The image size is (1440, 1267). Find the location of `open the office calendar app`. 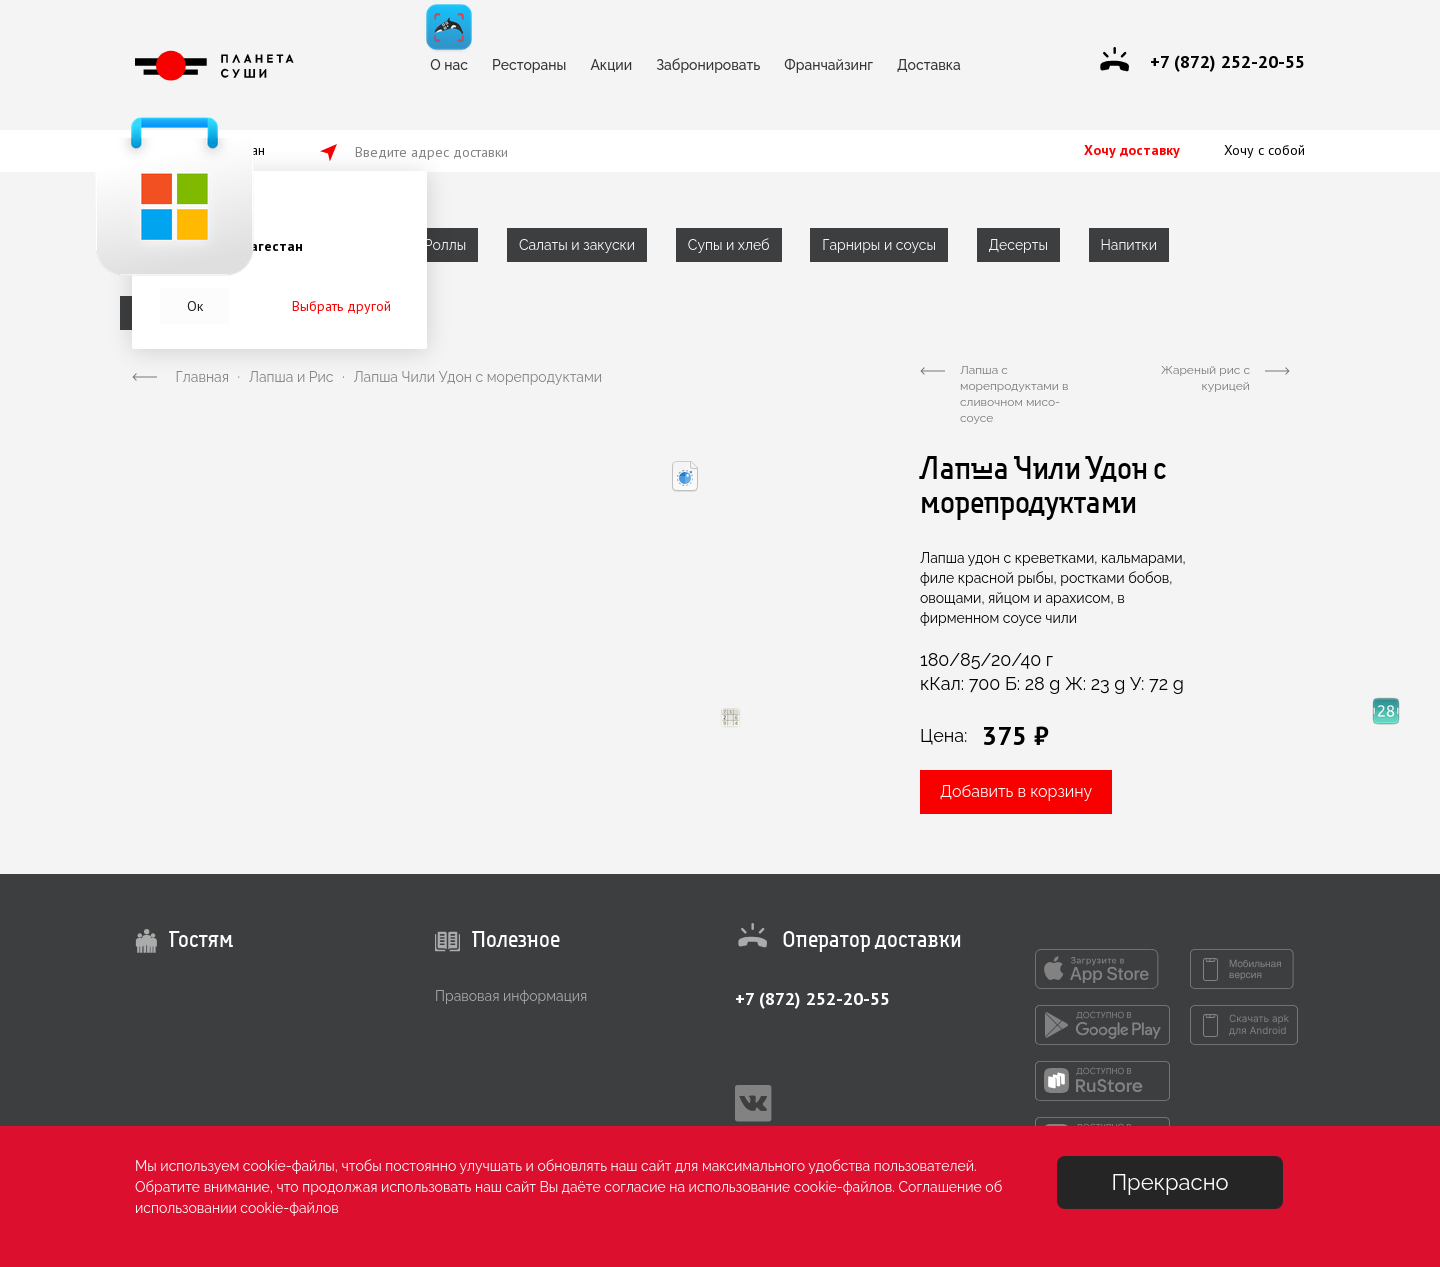

open the office calendar app is located at coordinates (1386, 711).